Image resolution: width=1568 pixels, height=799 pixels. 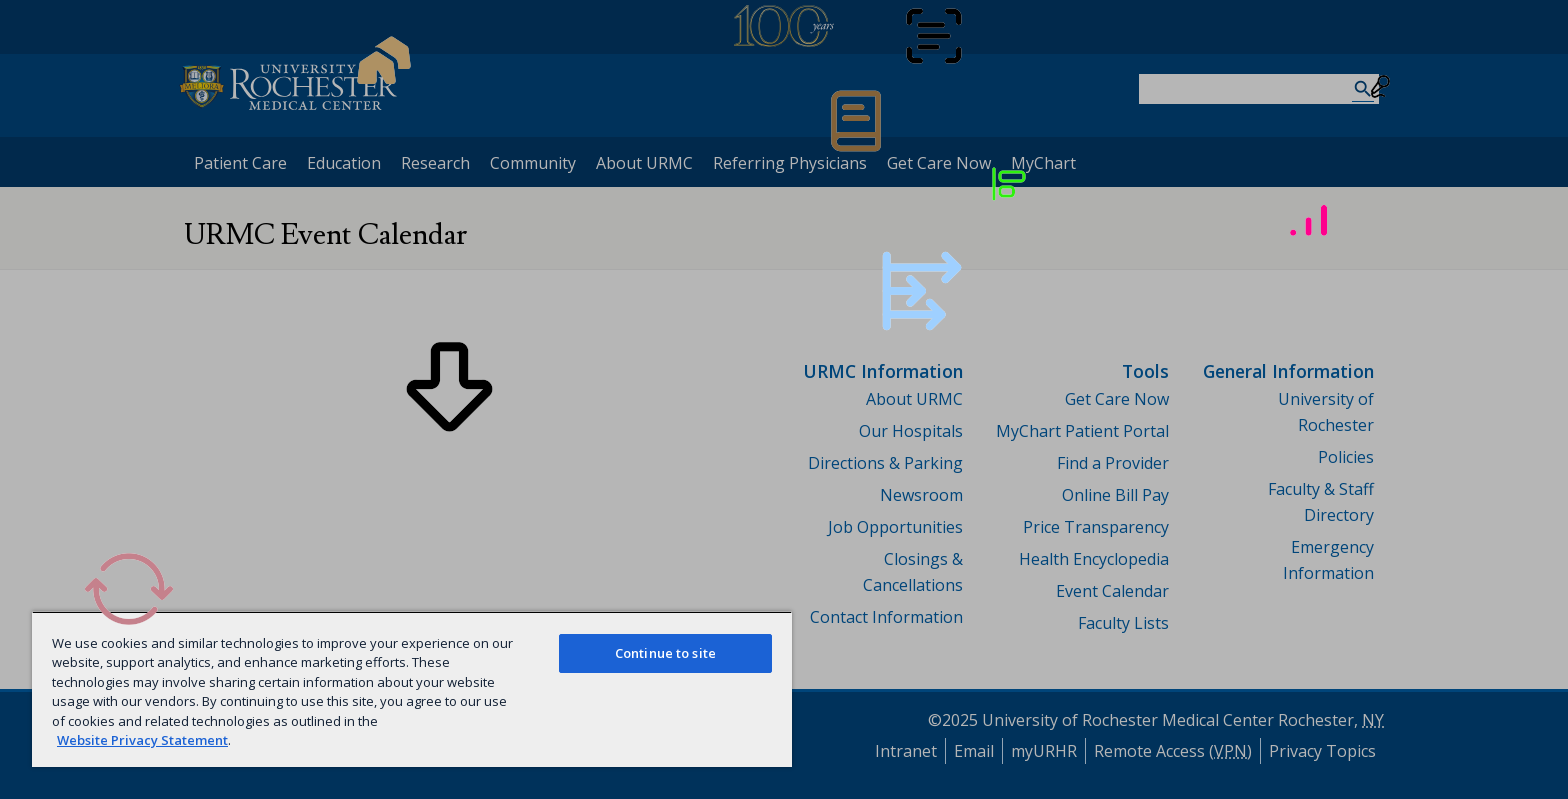 I want to click on open a book or reading view, so click(x=856, y=121).